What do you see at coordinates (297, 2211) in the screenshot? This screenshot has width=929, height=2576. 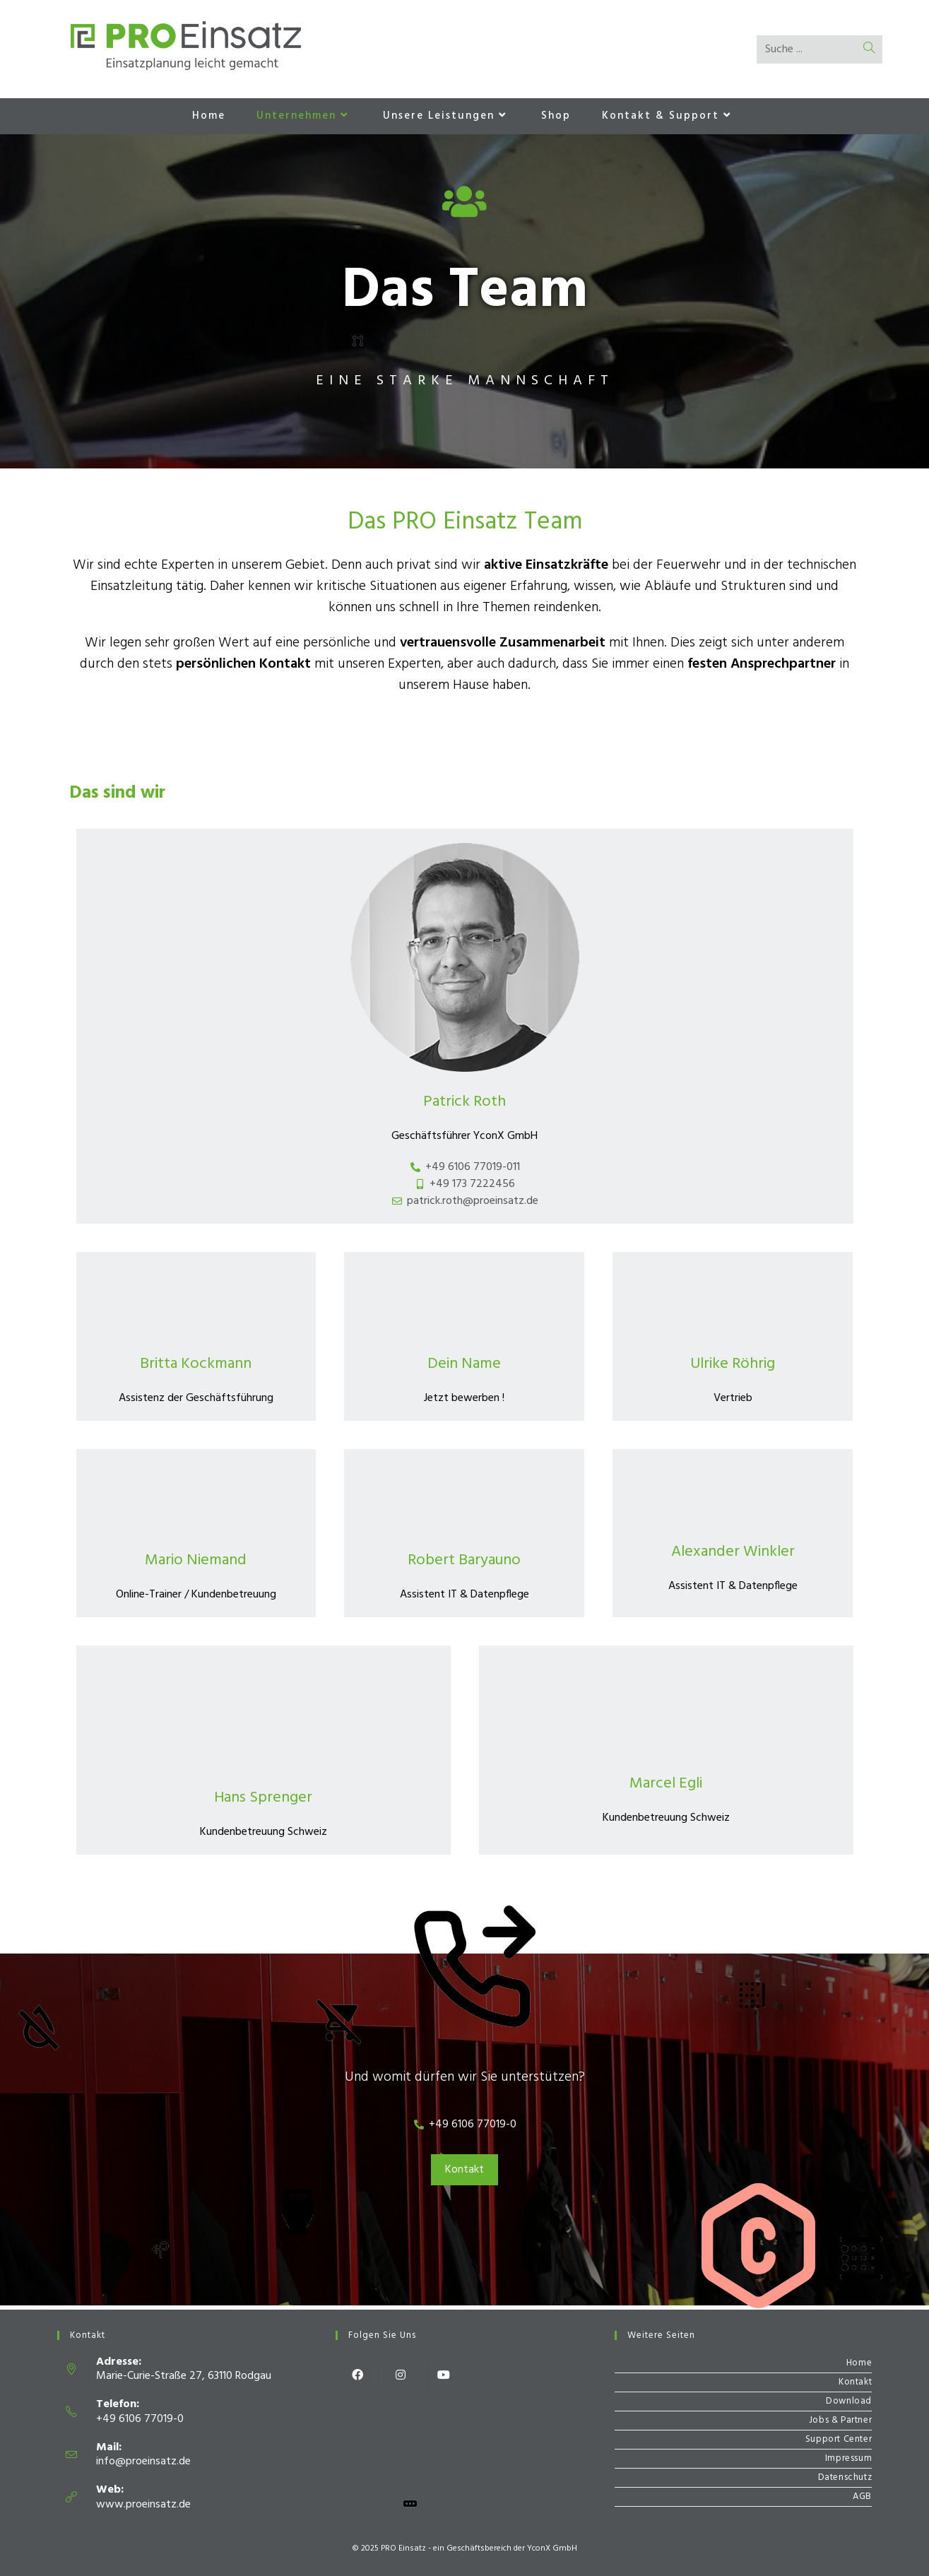 I see `configure HDMI input settings` at bounding box center [297, 2211].